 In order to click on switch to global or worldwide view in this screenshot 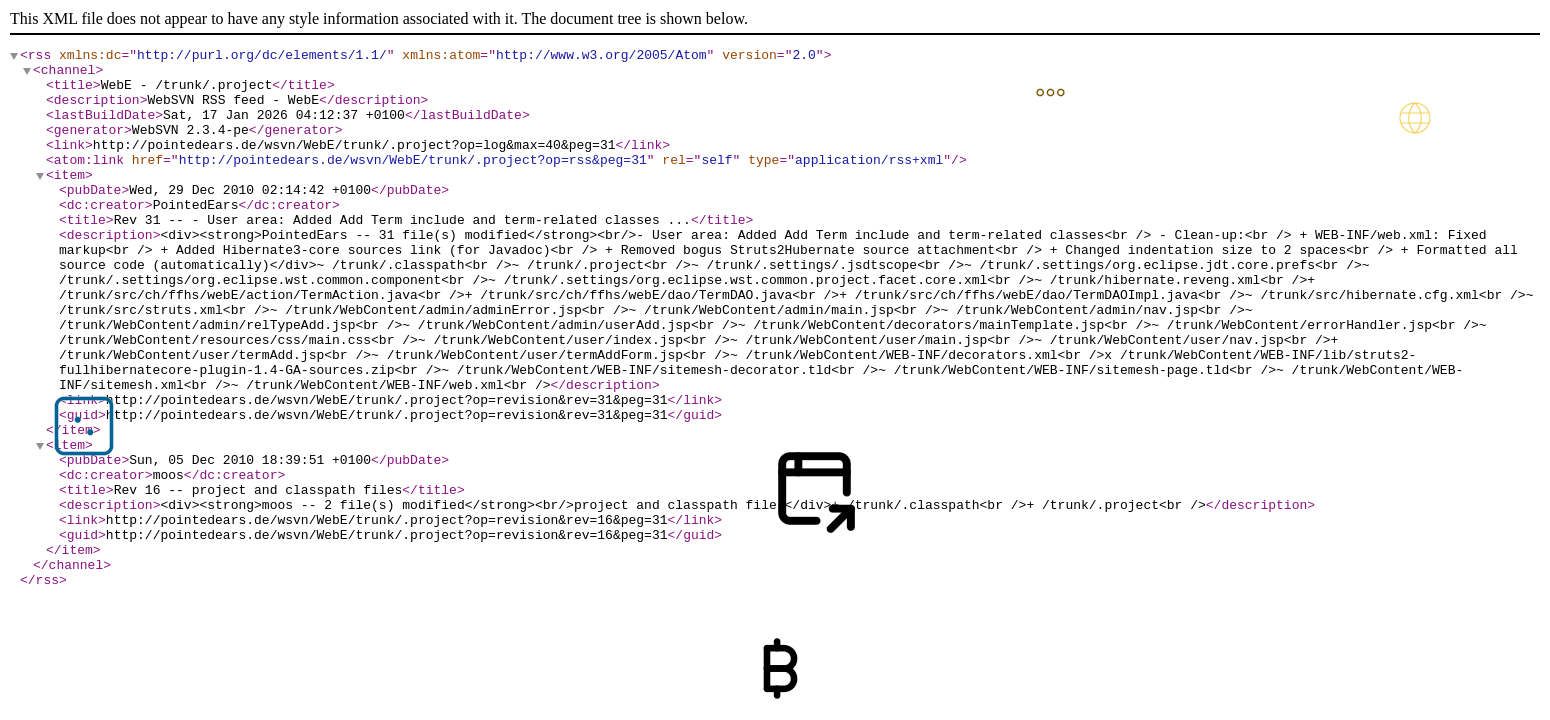, I will do `click(1415, 118)`.